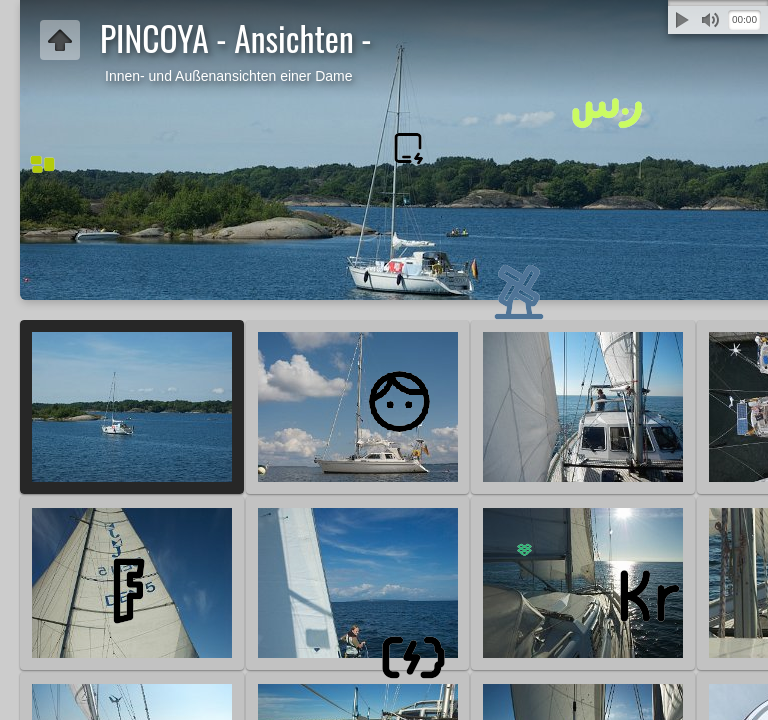  What do you see at coordinates (605, 111) in the screenshot?
I see `indicates price or amount in Saudi riyals` at bounding box center [605, 111].